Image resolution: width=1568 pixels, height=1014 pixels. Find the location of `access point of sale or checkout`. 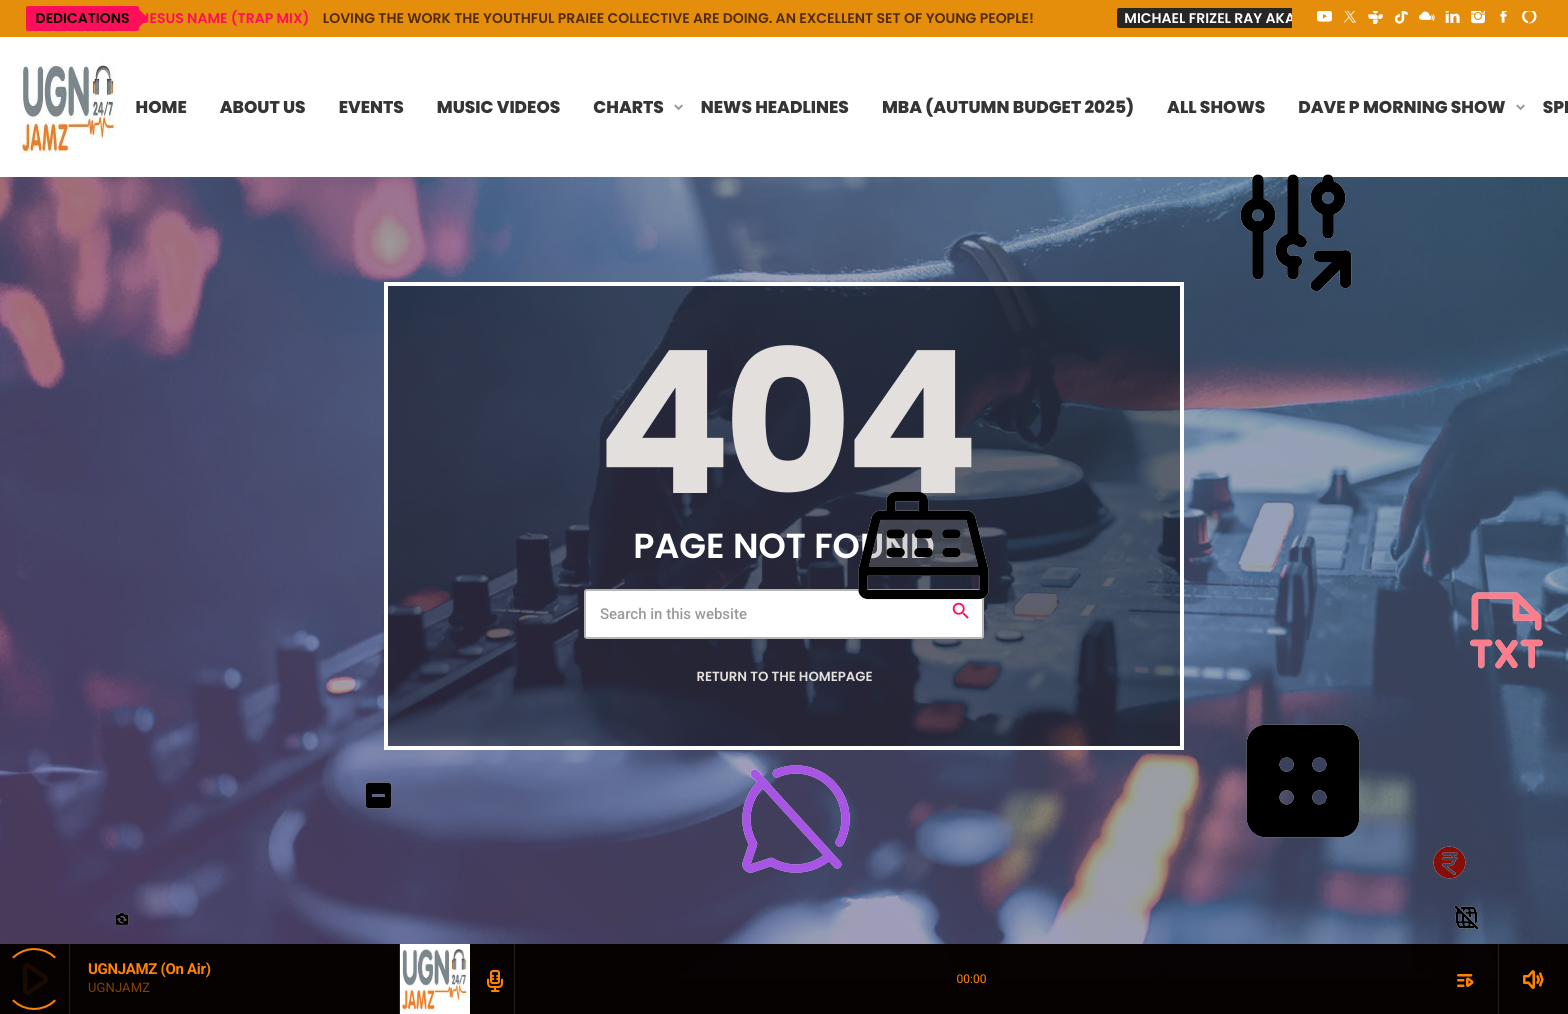

access point of sale or checkout is located at coordinates (923, 552).